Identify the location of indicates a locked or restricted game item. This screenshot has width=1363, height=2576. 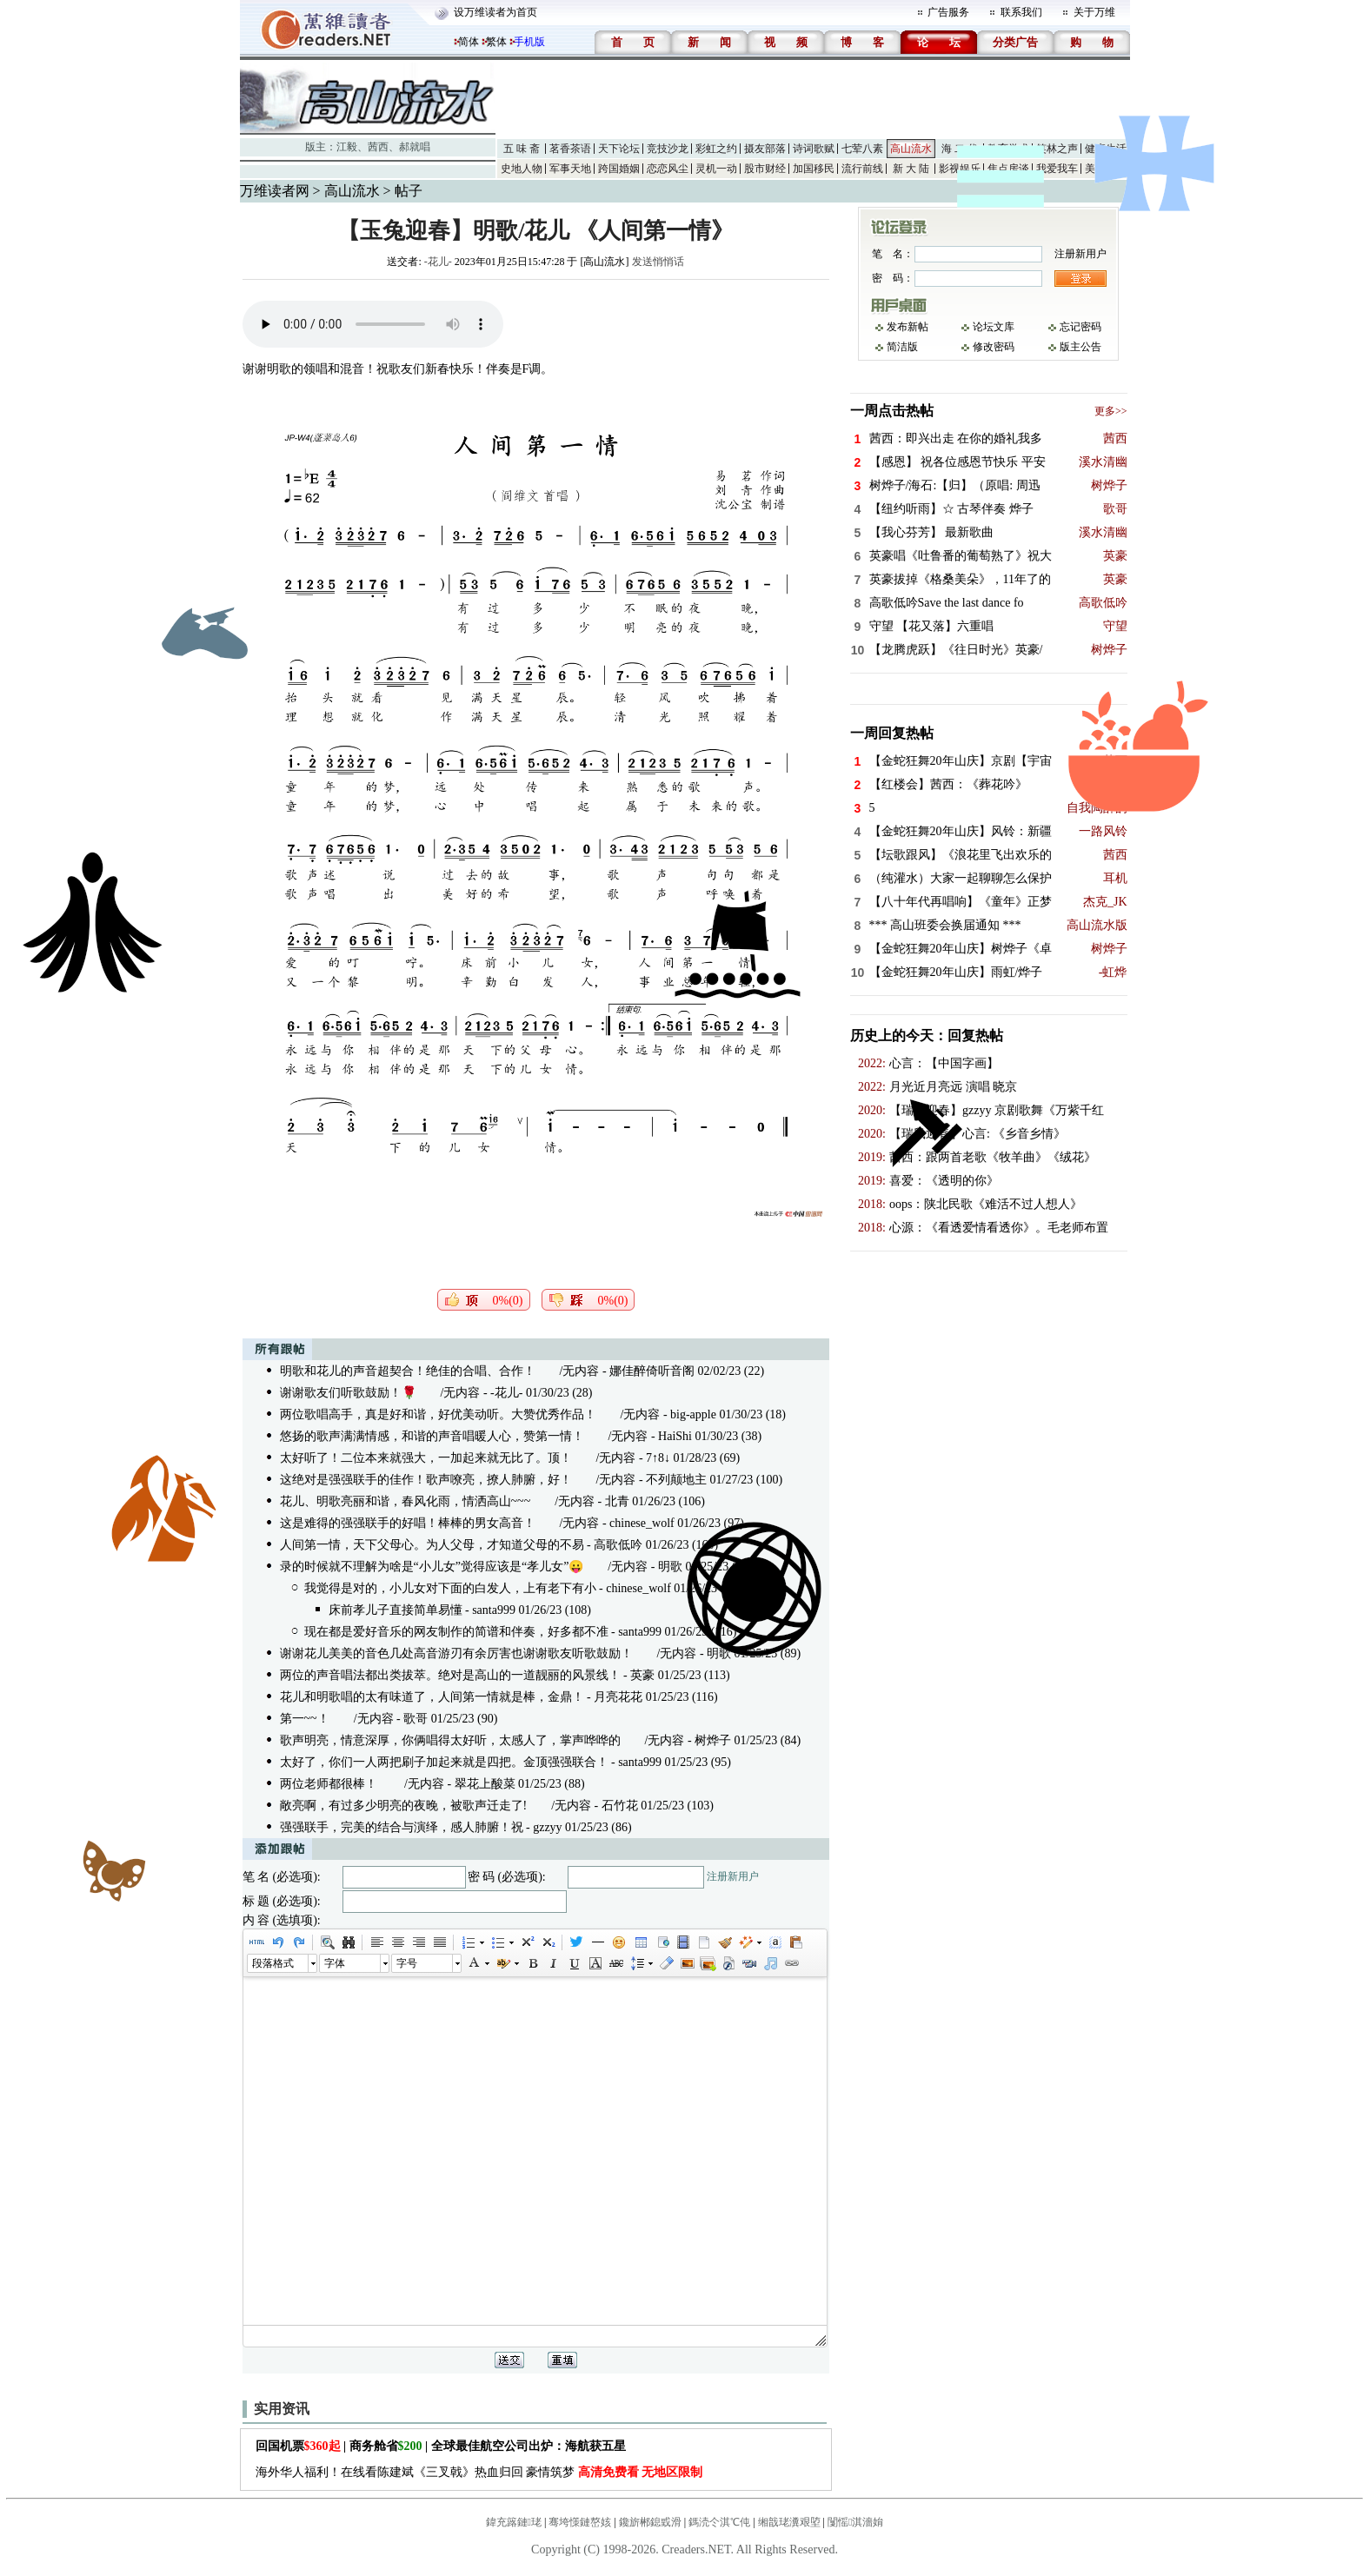
(754, 1588).